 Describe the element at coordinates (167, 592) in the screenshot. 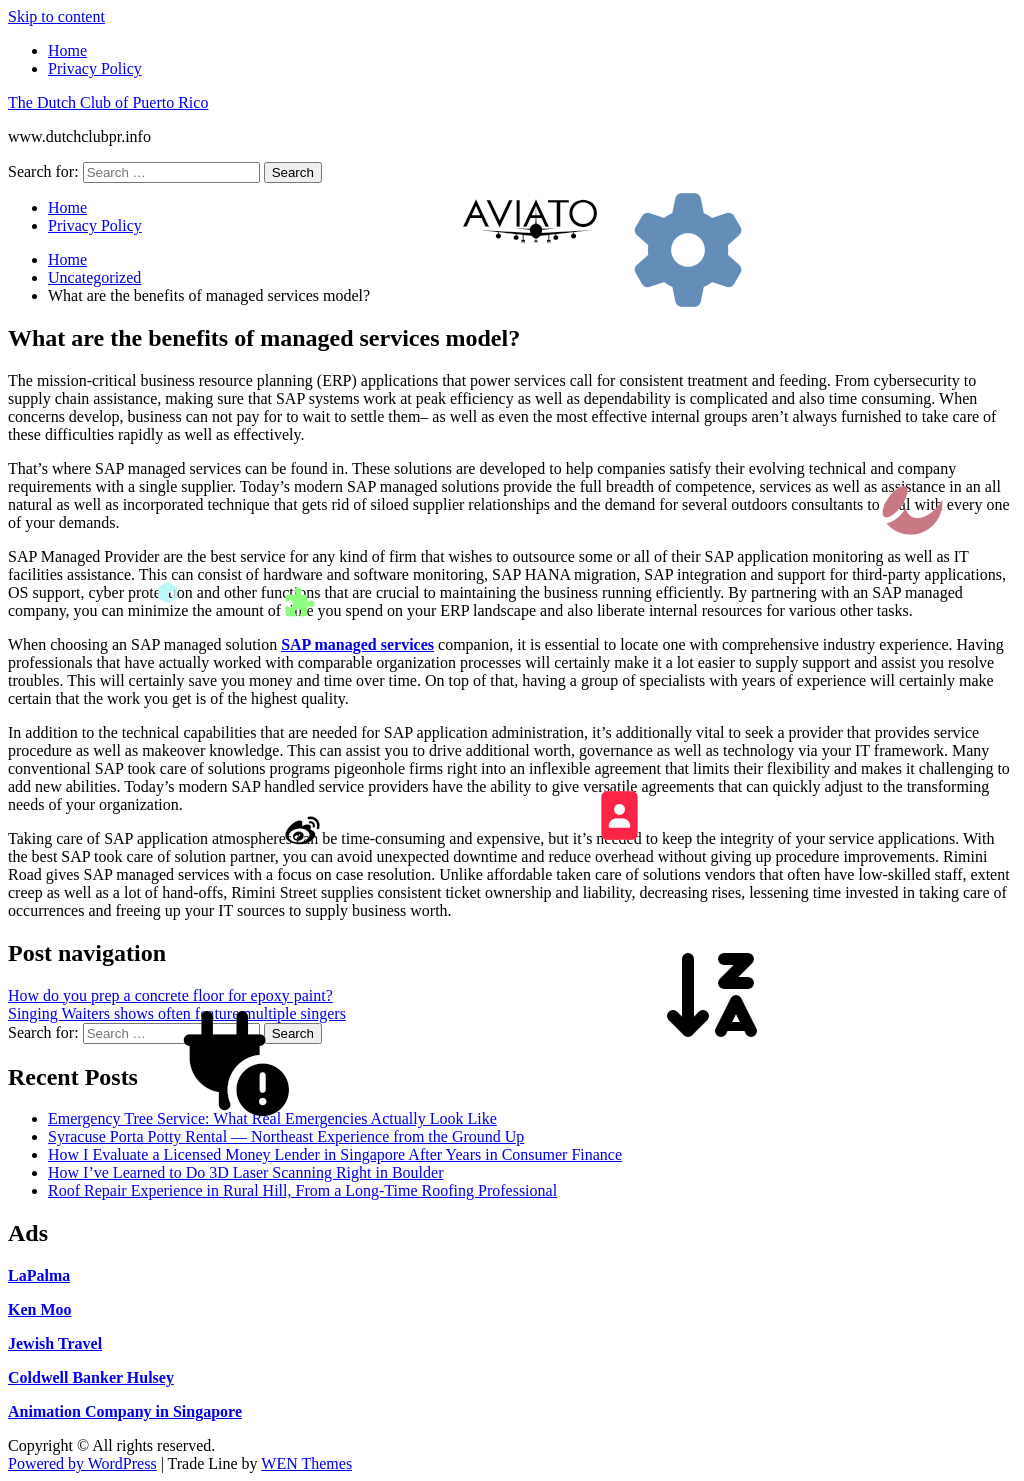

I see `view 3D model or object` at that location.